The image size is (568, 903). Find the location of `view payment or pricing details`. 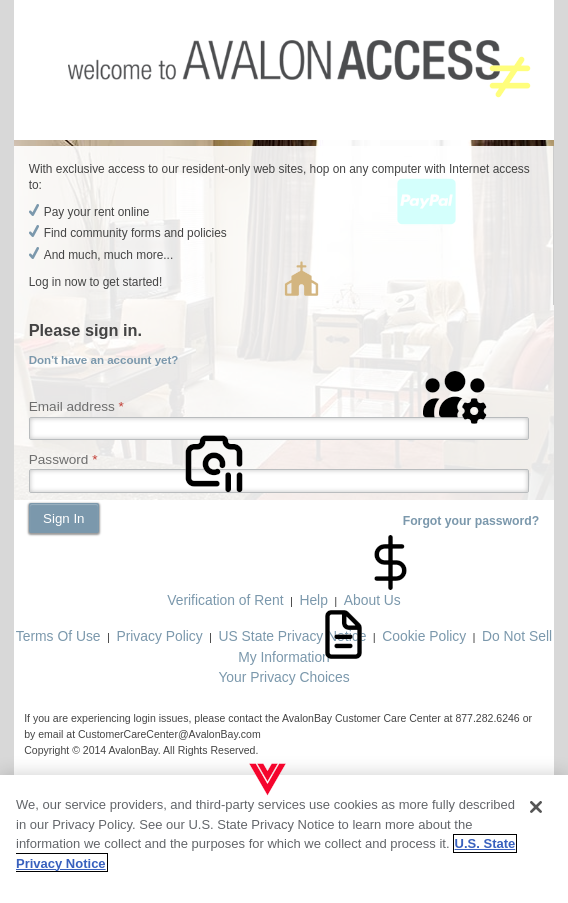

view payment or pricing details is located at coordinates (390, 562).